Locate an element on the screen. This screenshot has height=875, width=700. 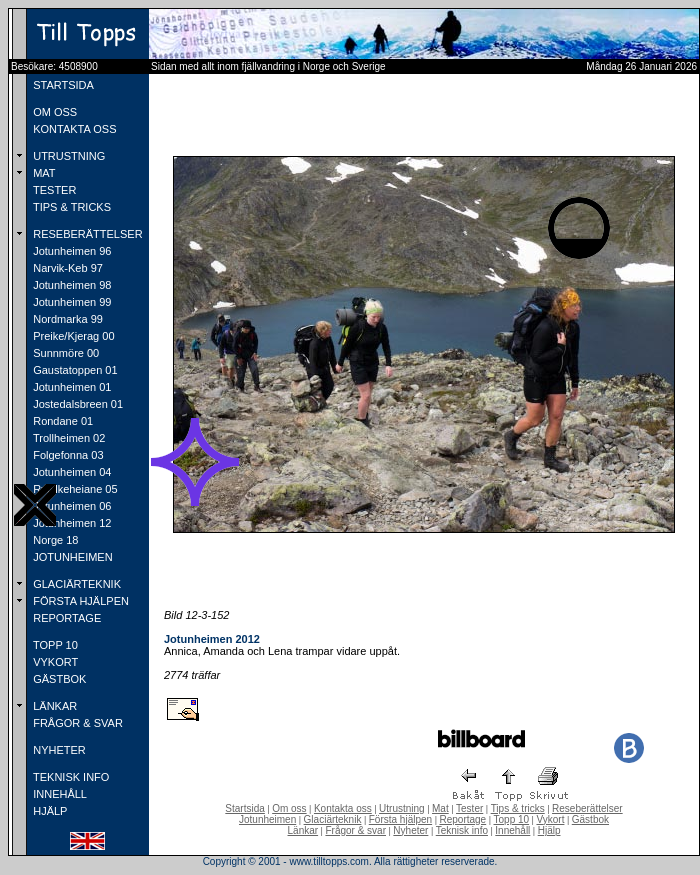
brevo email marketing platform logo is located at coordinates (629, 748).